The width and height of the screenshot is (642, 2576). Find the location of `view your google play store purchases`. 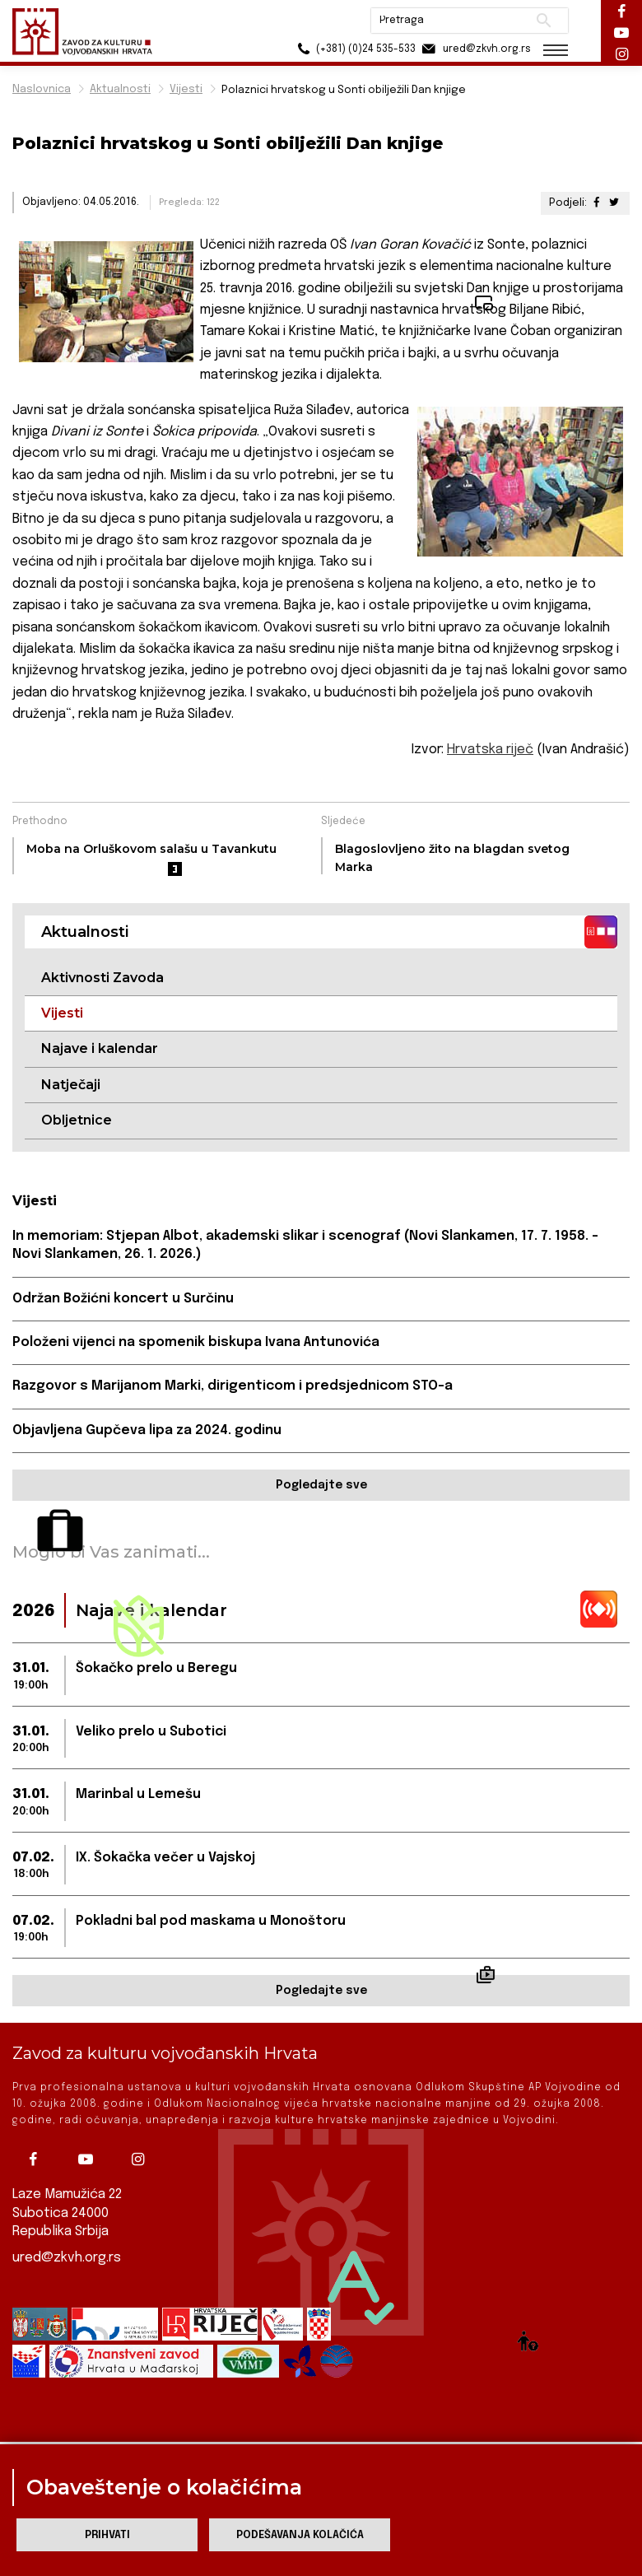

view your google play store purchases is located at coordinates (486, 1975).